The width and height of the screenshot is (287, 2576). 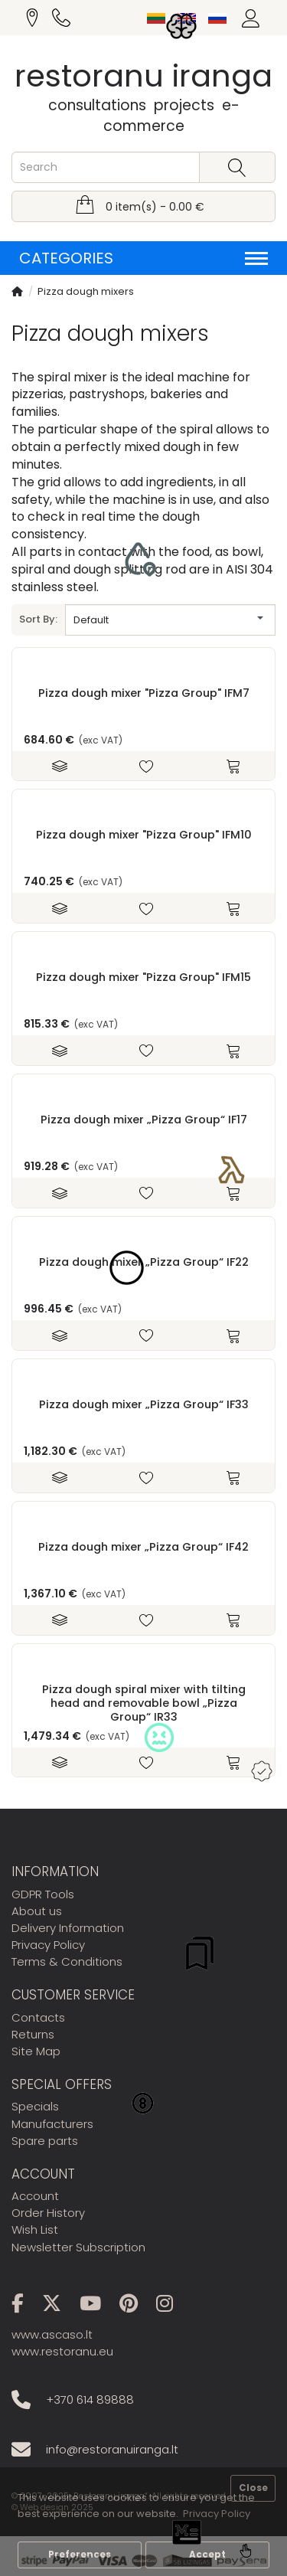 What do you see at coordinates (246, 2551) in the screenshot?
I see `two-finger gesture control` at bounding box center [246, 2551].